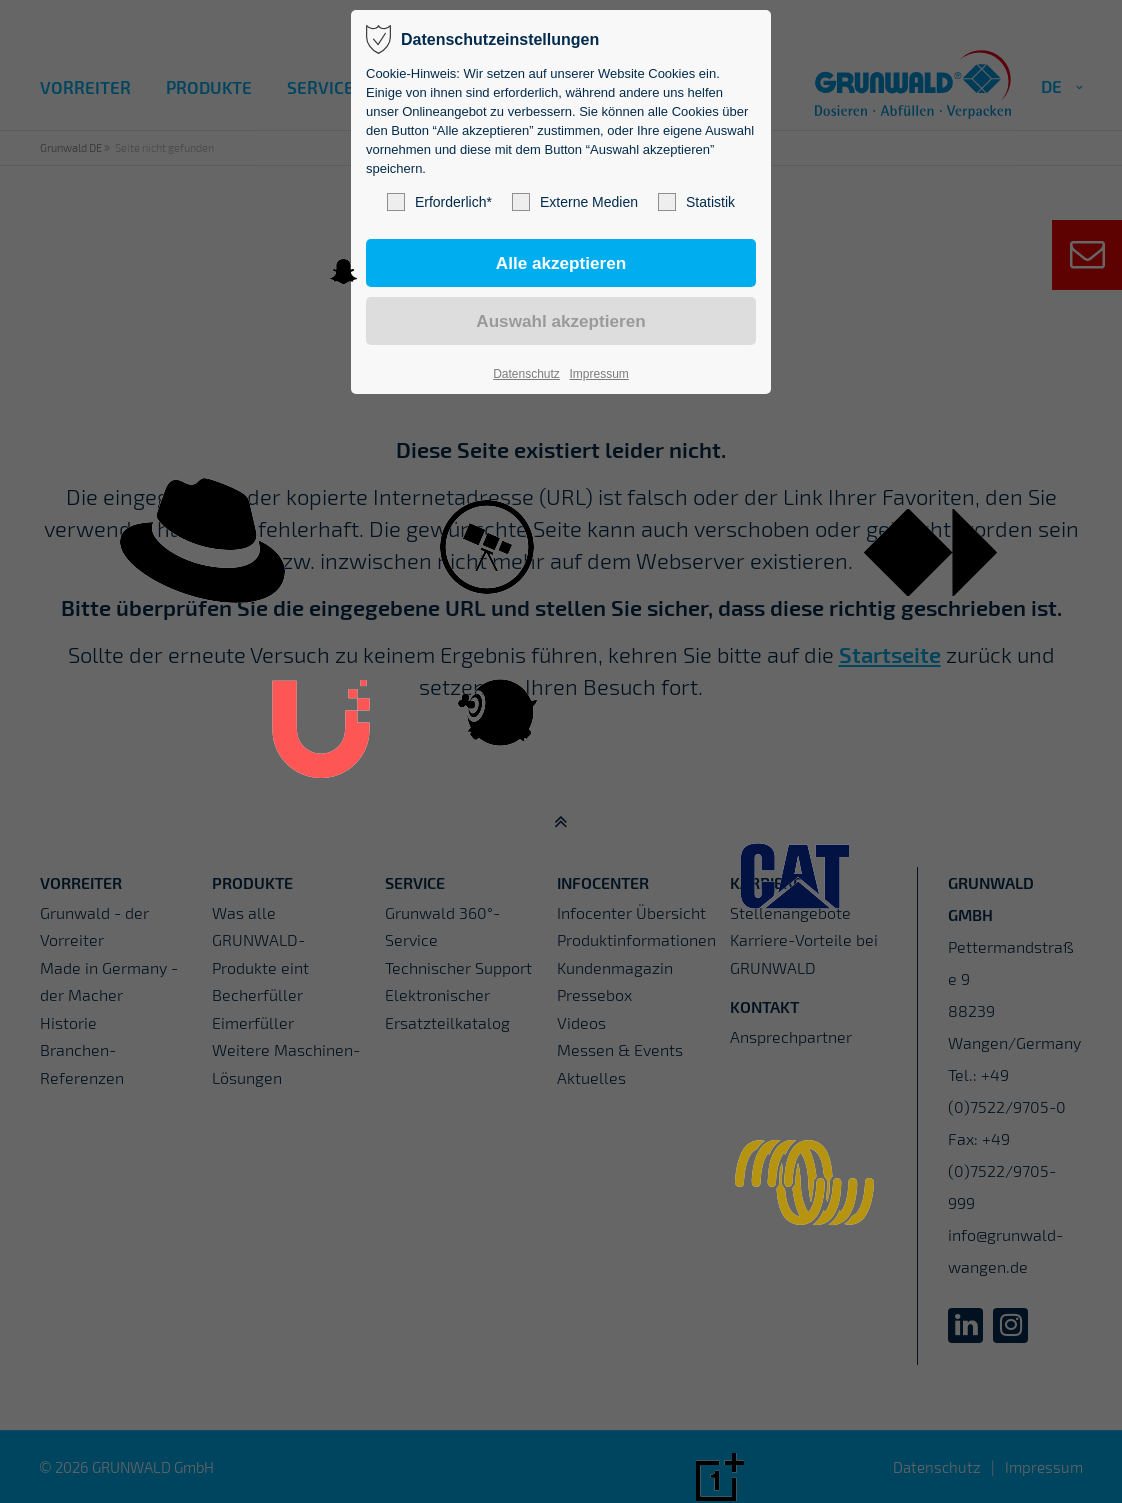  I want to click on WPExplorer logo - a WordPress themes and resources website, so click(487, 547).